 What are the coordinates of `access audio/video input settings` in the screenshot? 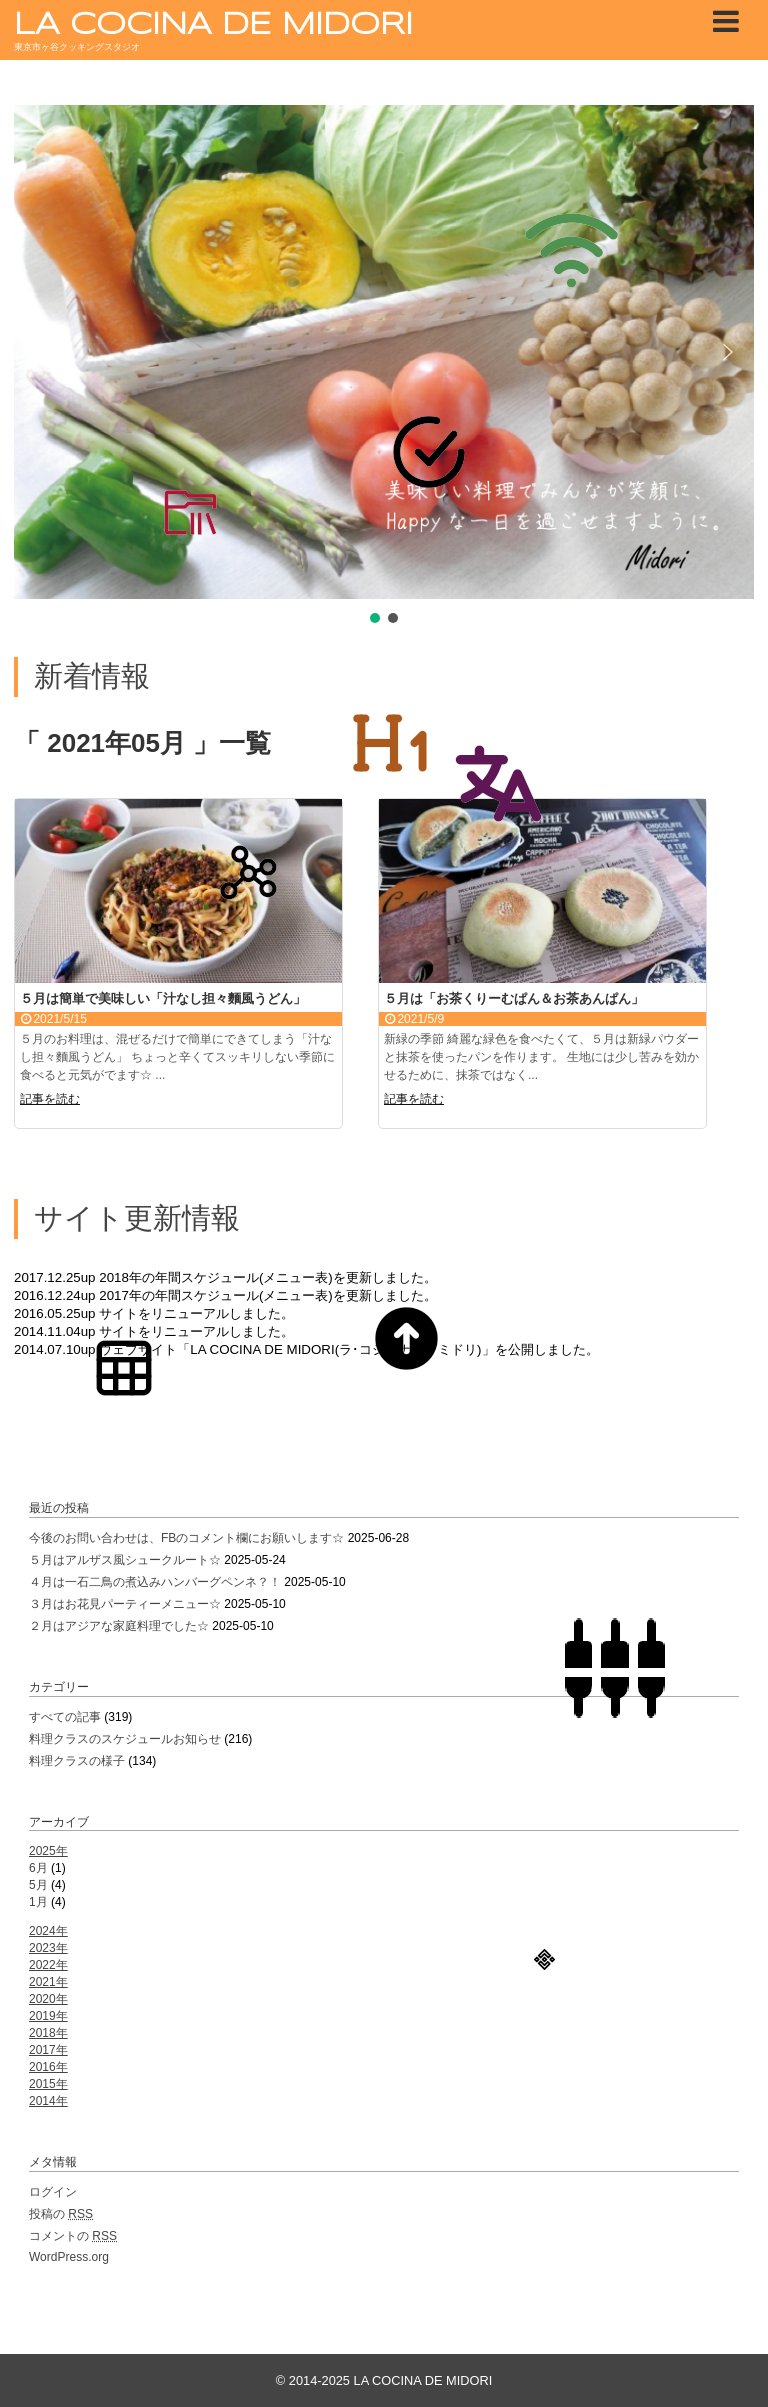 It's located at (615, 1668).